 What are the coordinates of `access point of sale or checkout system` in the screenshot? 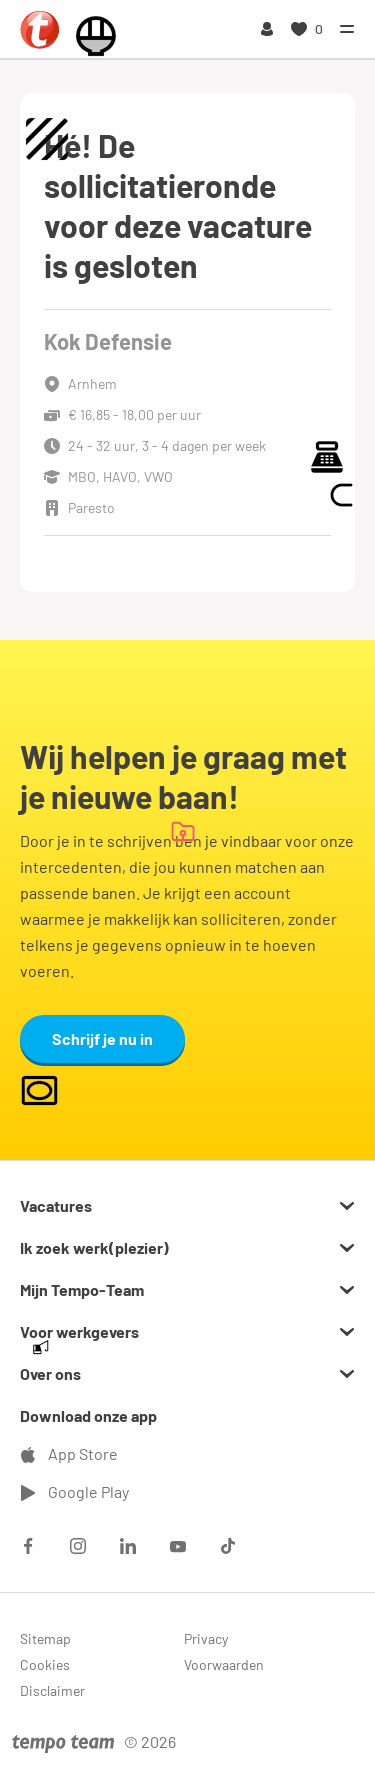 It's located at (327, 457).